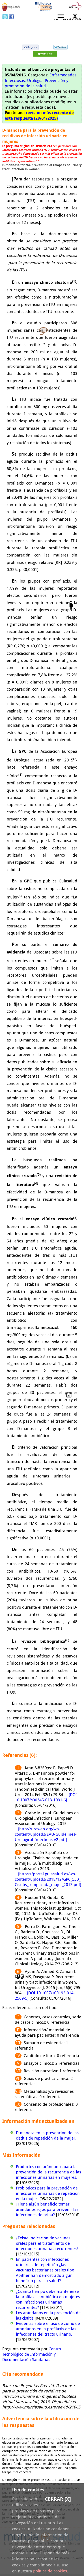  What do you see at coordinates (20, 1977) in the screenshot?
I see `insert a block quote` at bounding box center [20, 1977].